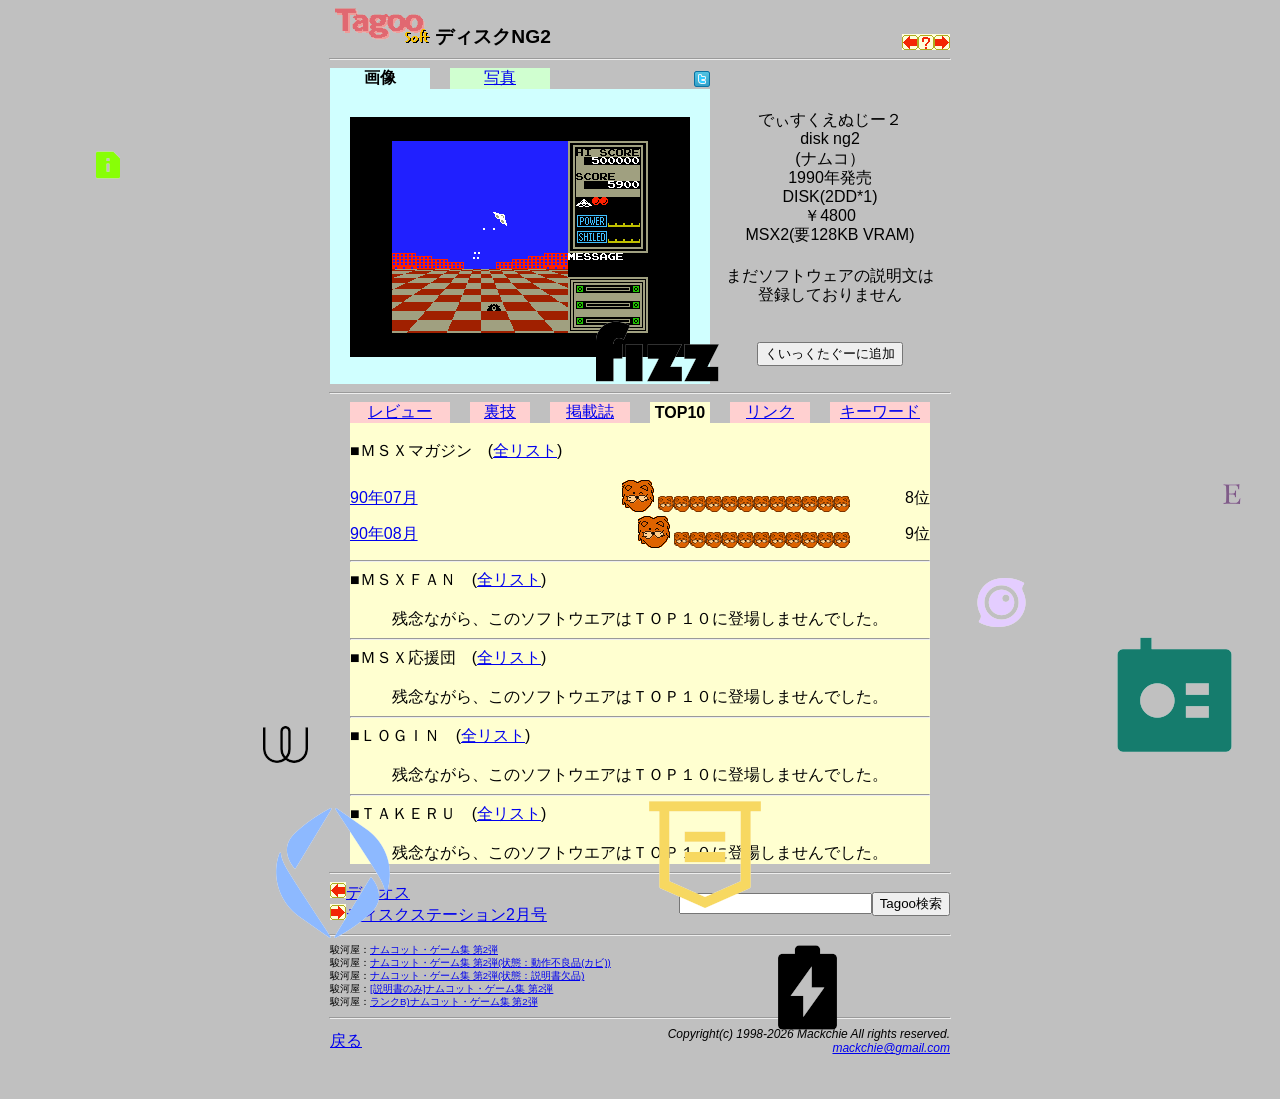 This screenshot has height=1099, width=1280. Describe the element at coordinates (285, 744) in the screenshot. I see `open wire messaging app` at that location.